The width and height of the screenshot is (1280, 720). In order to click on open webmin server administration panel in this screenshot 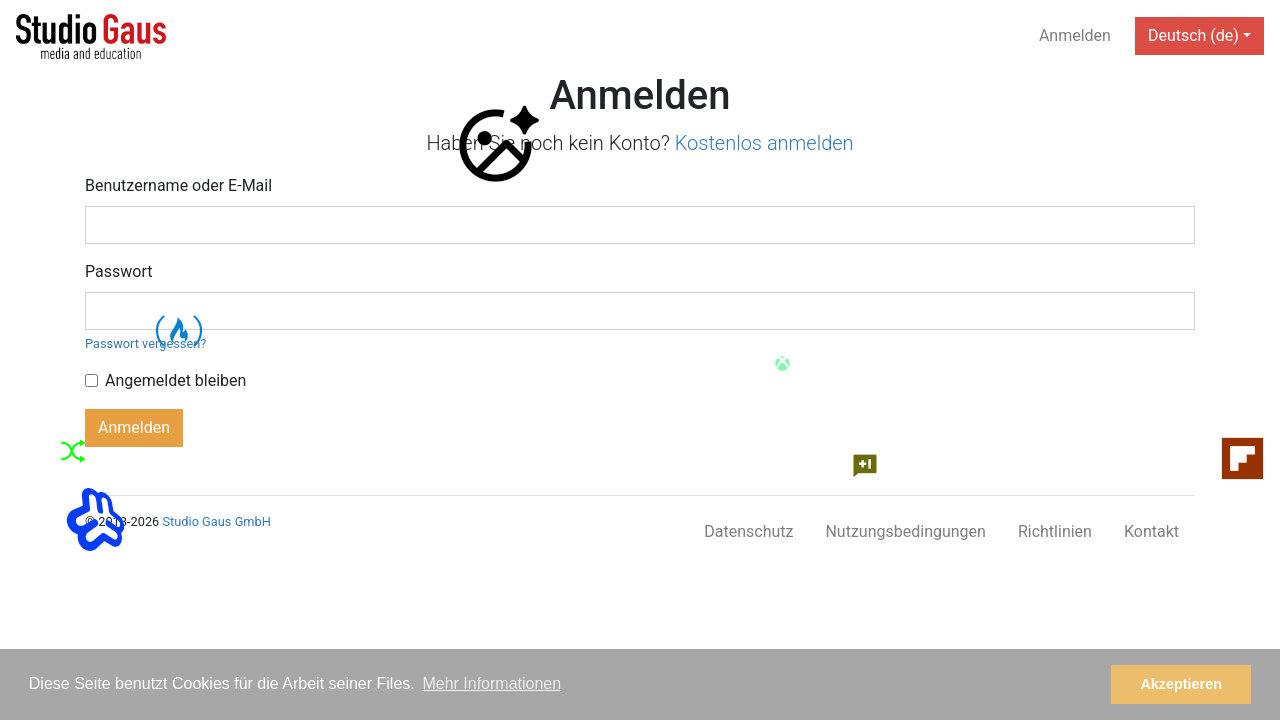, I will do `click(95, 519)`.